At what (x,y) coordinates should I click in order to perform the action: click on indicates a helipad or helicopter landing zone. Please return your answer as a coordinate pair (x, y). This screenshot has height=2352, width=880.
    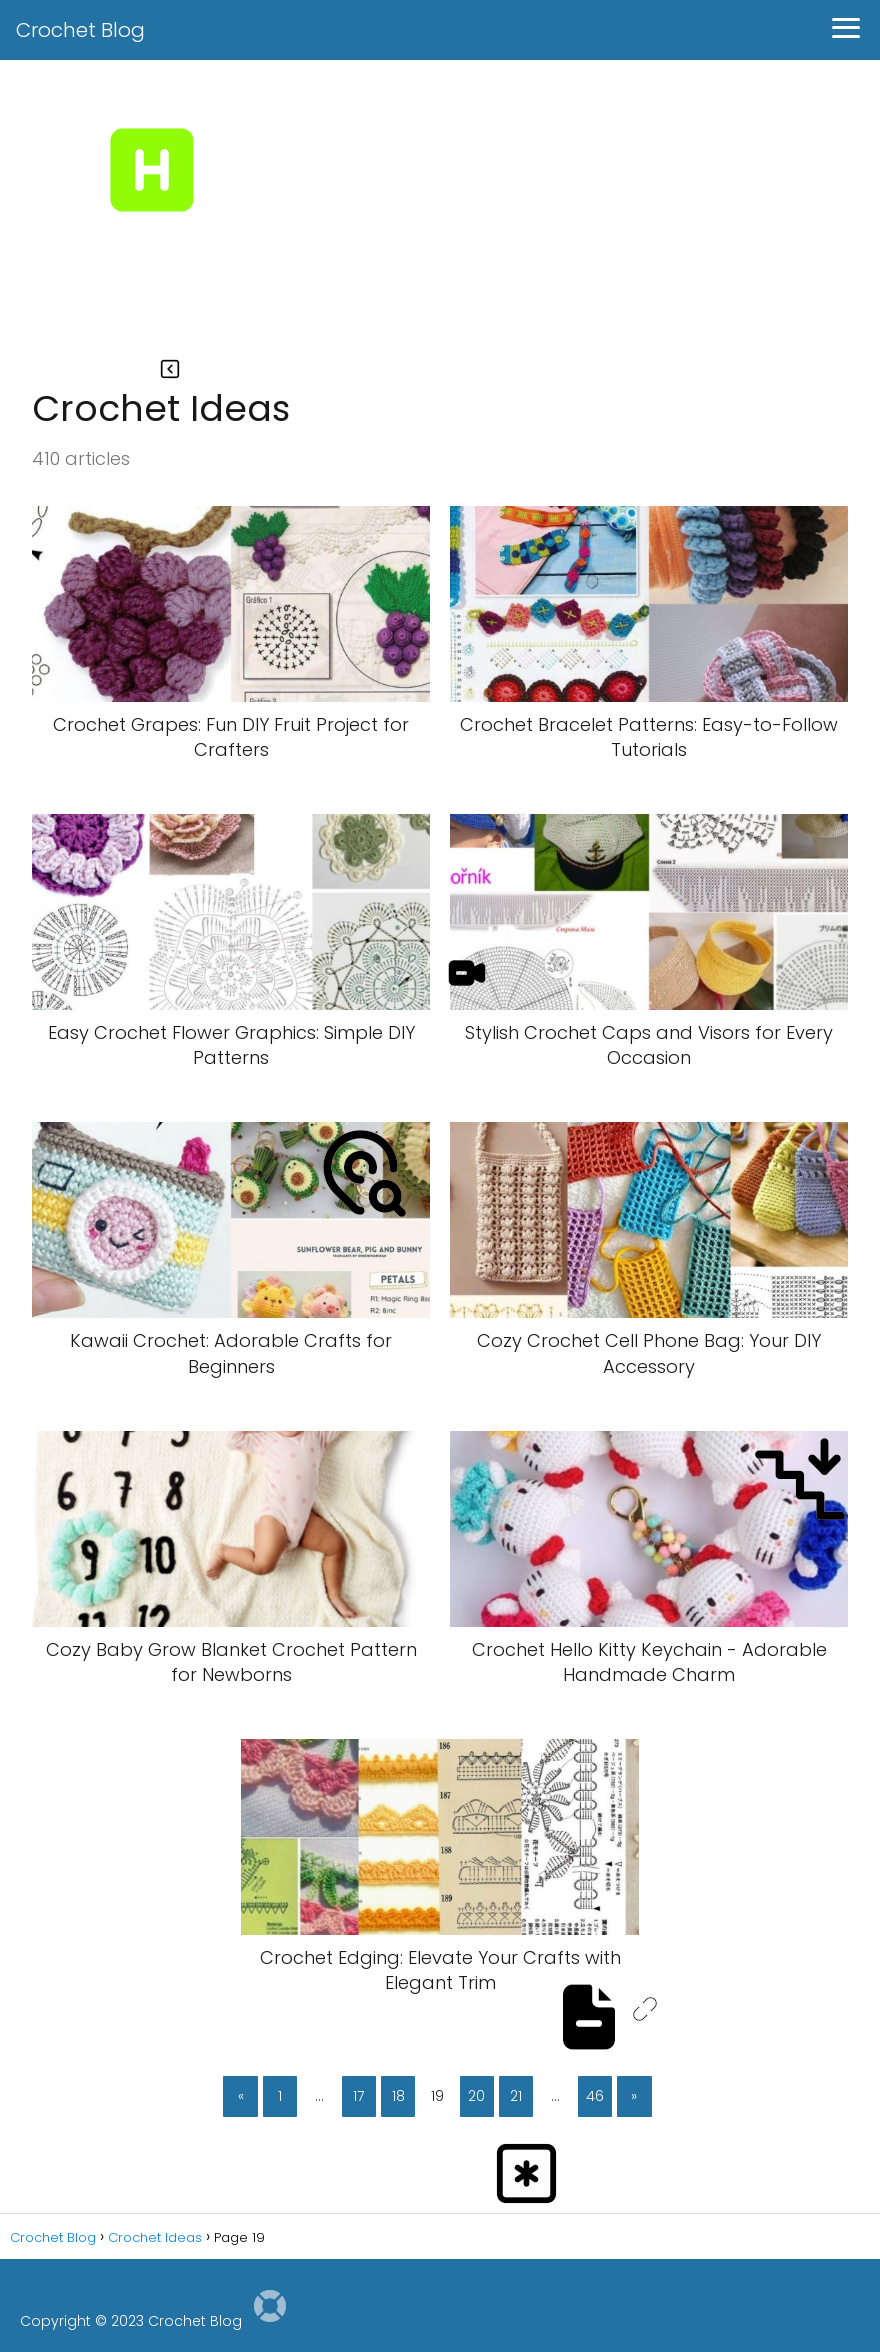
    Looking at the image, I should click on (152, 170).